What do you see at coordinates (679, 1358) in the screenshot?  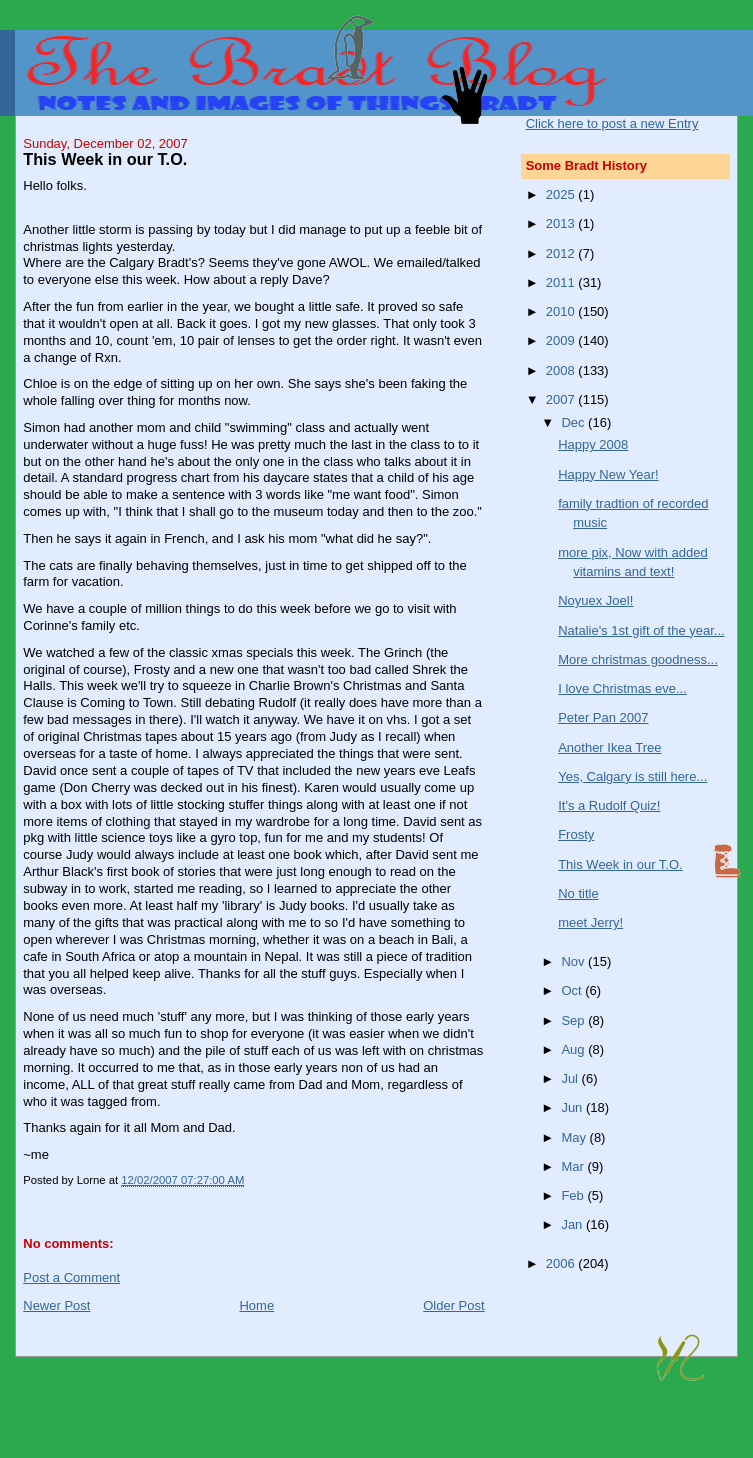 I see `access soldering or electronics tools` at bounding box center [679, 1358].